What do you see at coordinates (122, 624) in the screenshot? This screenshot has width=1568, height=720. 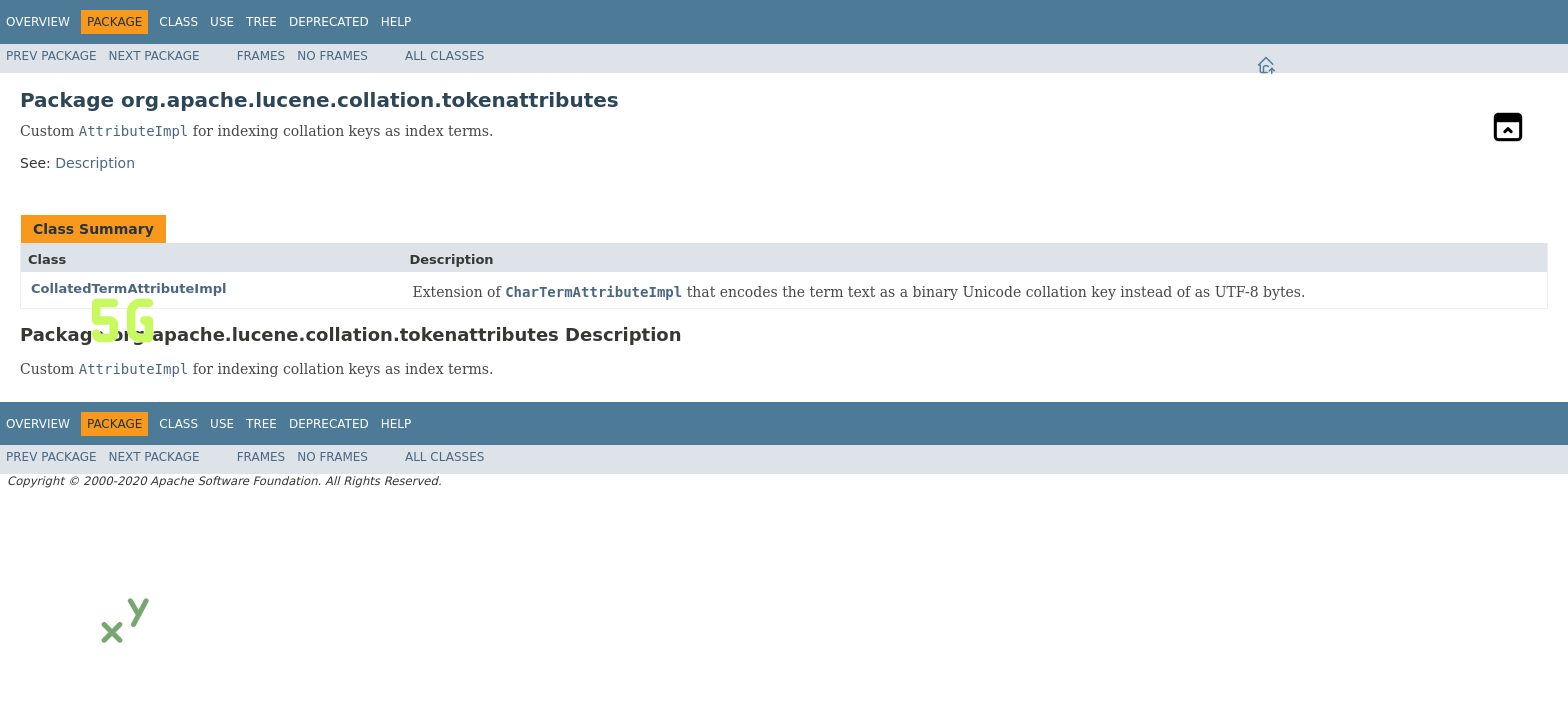 I see `calculate x raised to the power of y` at bounding box center [122, 624].